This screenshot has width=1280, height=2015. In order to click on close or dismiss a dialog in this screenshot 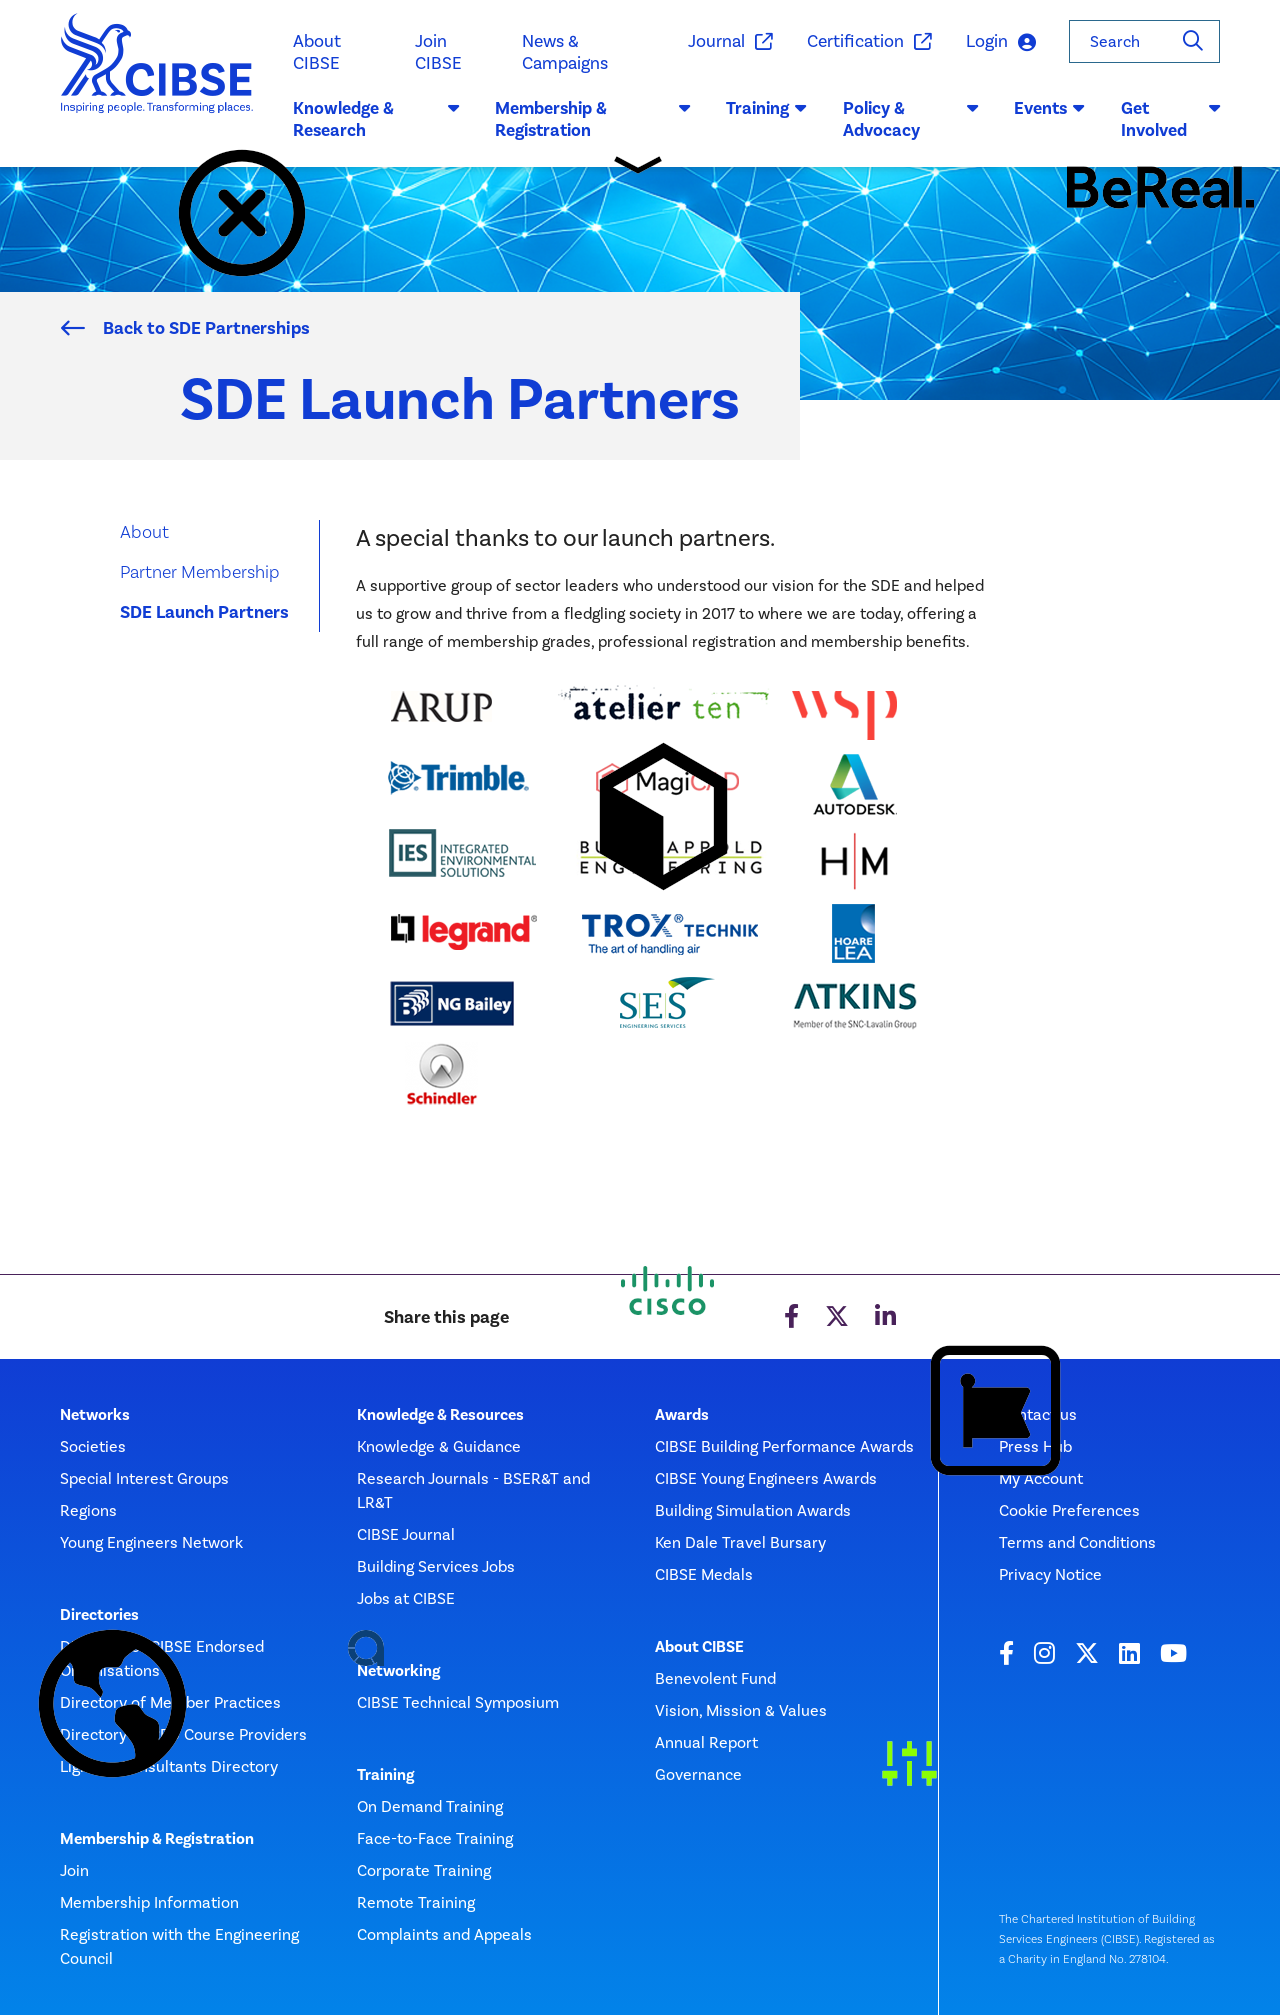, I will do `click(242, 213)`.